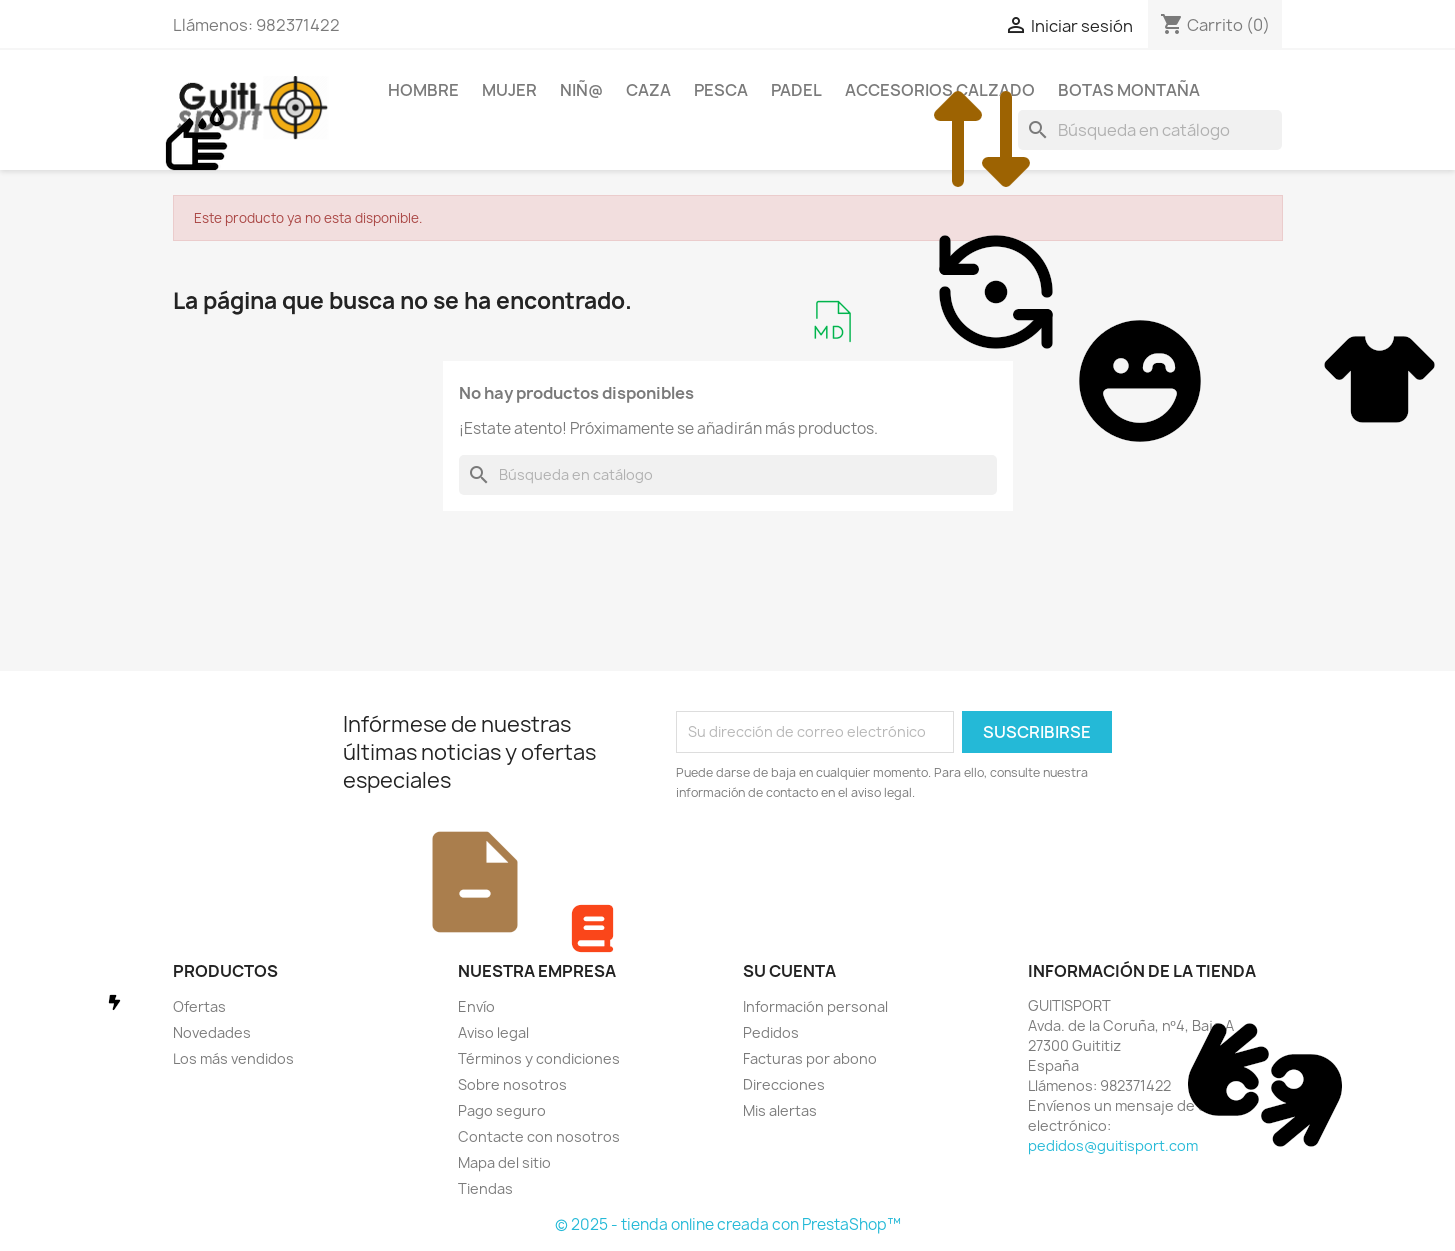 The height and width of the screenshot is (1251, 1455). What do you see at coordinates (475, 882) in the screenshot?
I see `remove content from a file` at bounding box center [475, 882].